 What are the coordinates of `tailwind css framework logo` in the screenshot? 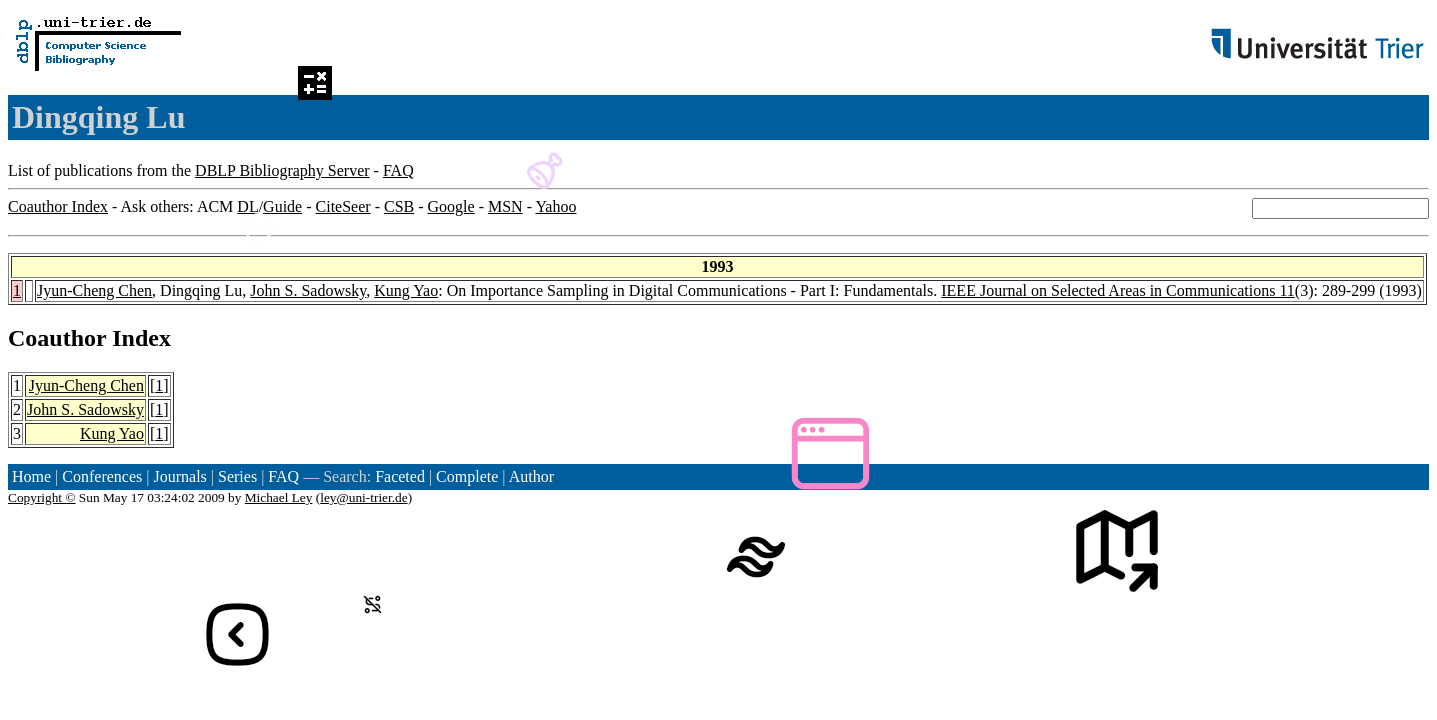 It's located at (756, 557).